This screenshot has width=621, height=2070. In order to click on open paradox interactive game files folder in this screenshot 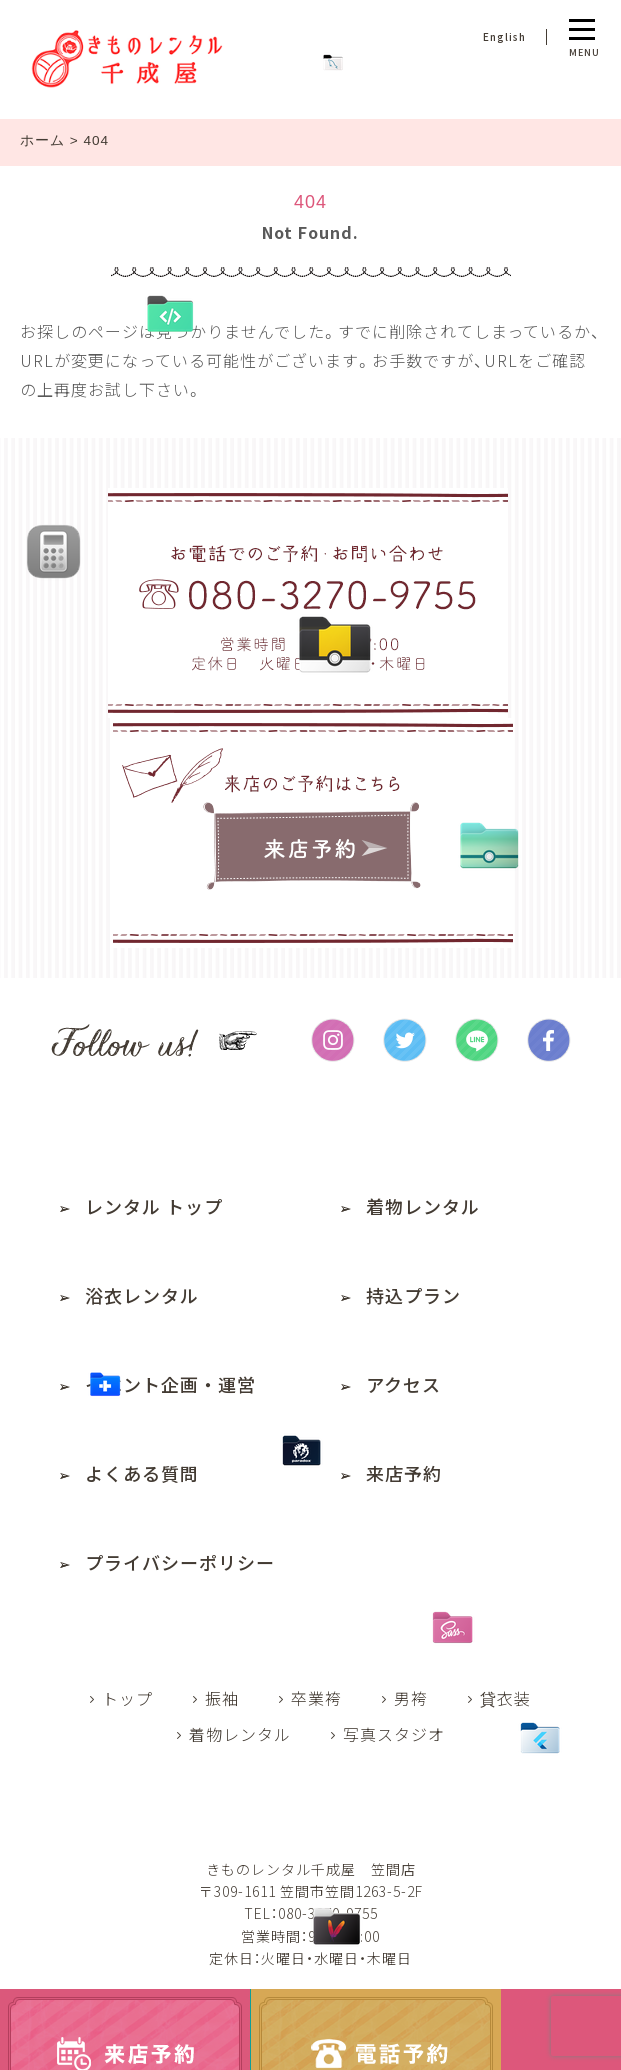, I will do `click(301, 1451)`.